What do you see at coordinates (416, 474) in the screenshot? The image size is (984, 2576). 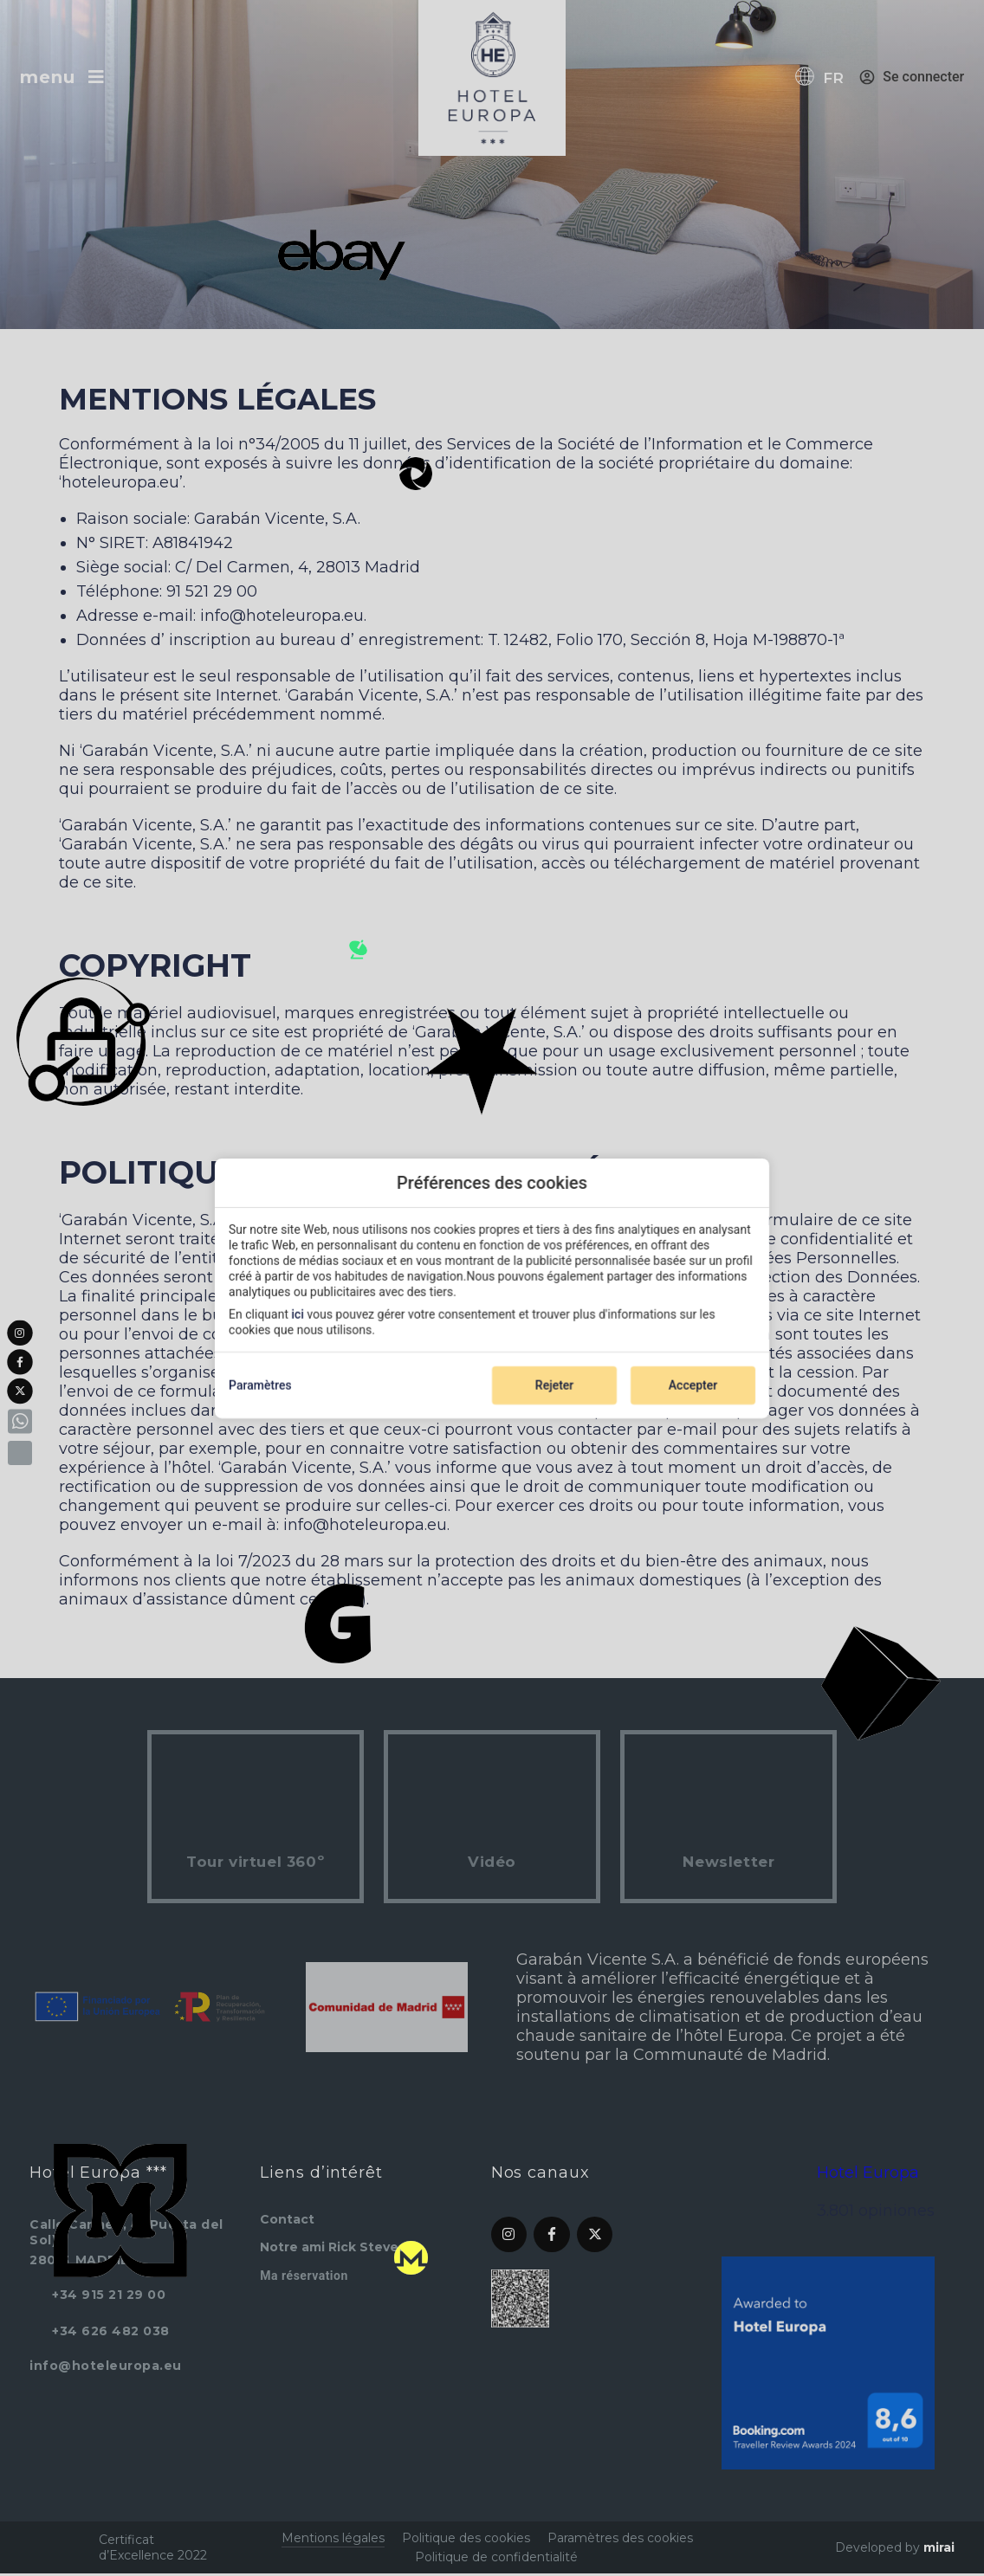 I see `appium logo - open source mobile automation testing framework` at bounding box center [416, 474].